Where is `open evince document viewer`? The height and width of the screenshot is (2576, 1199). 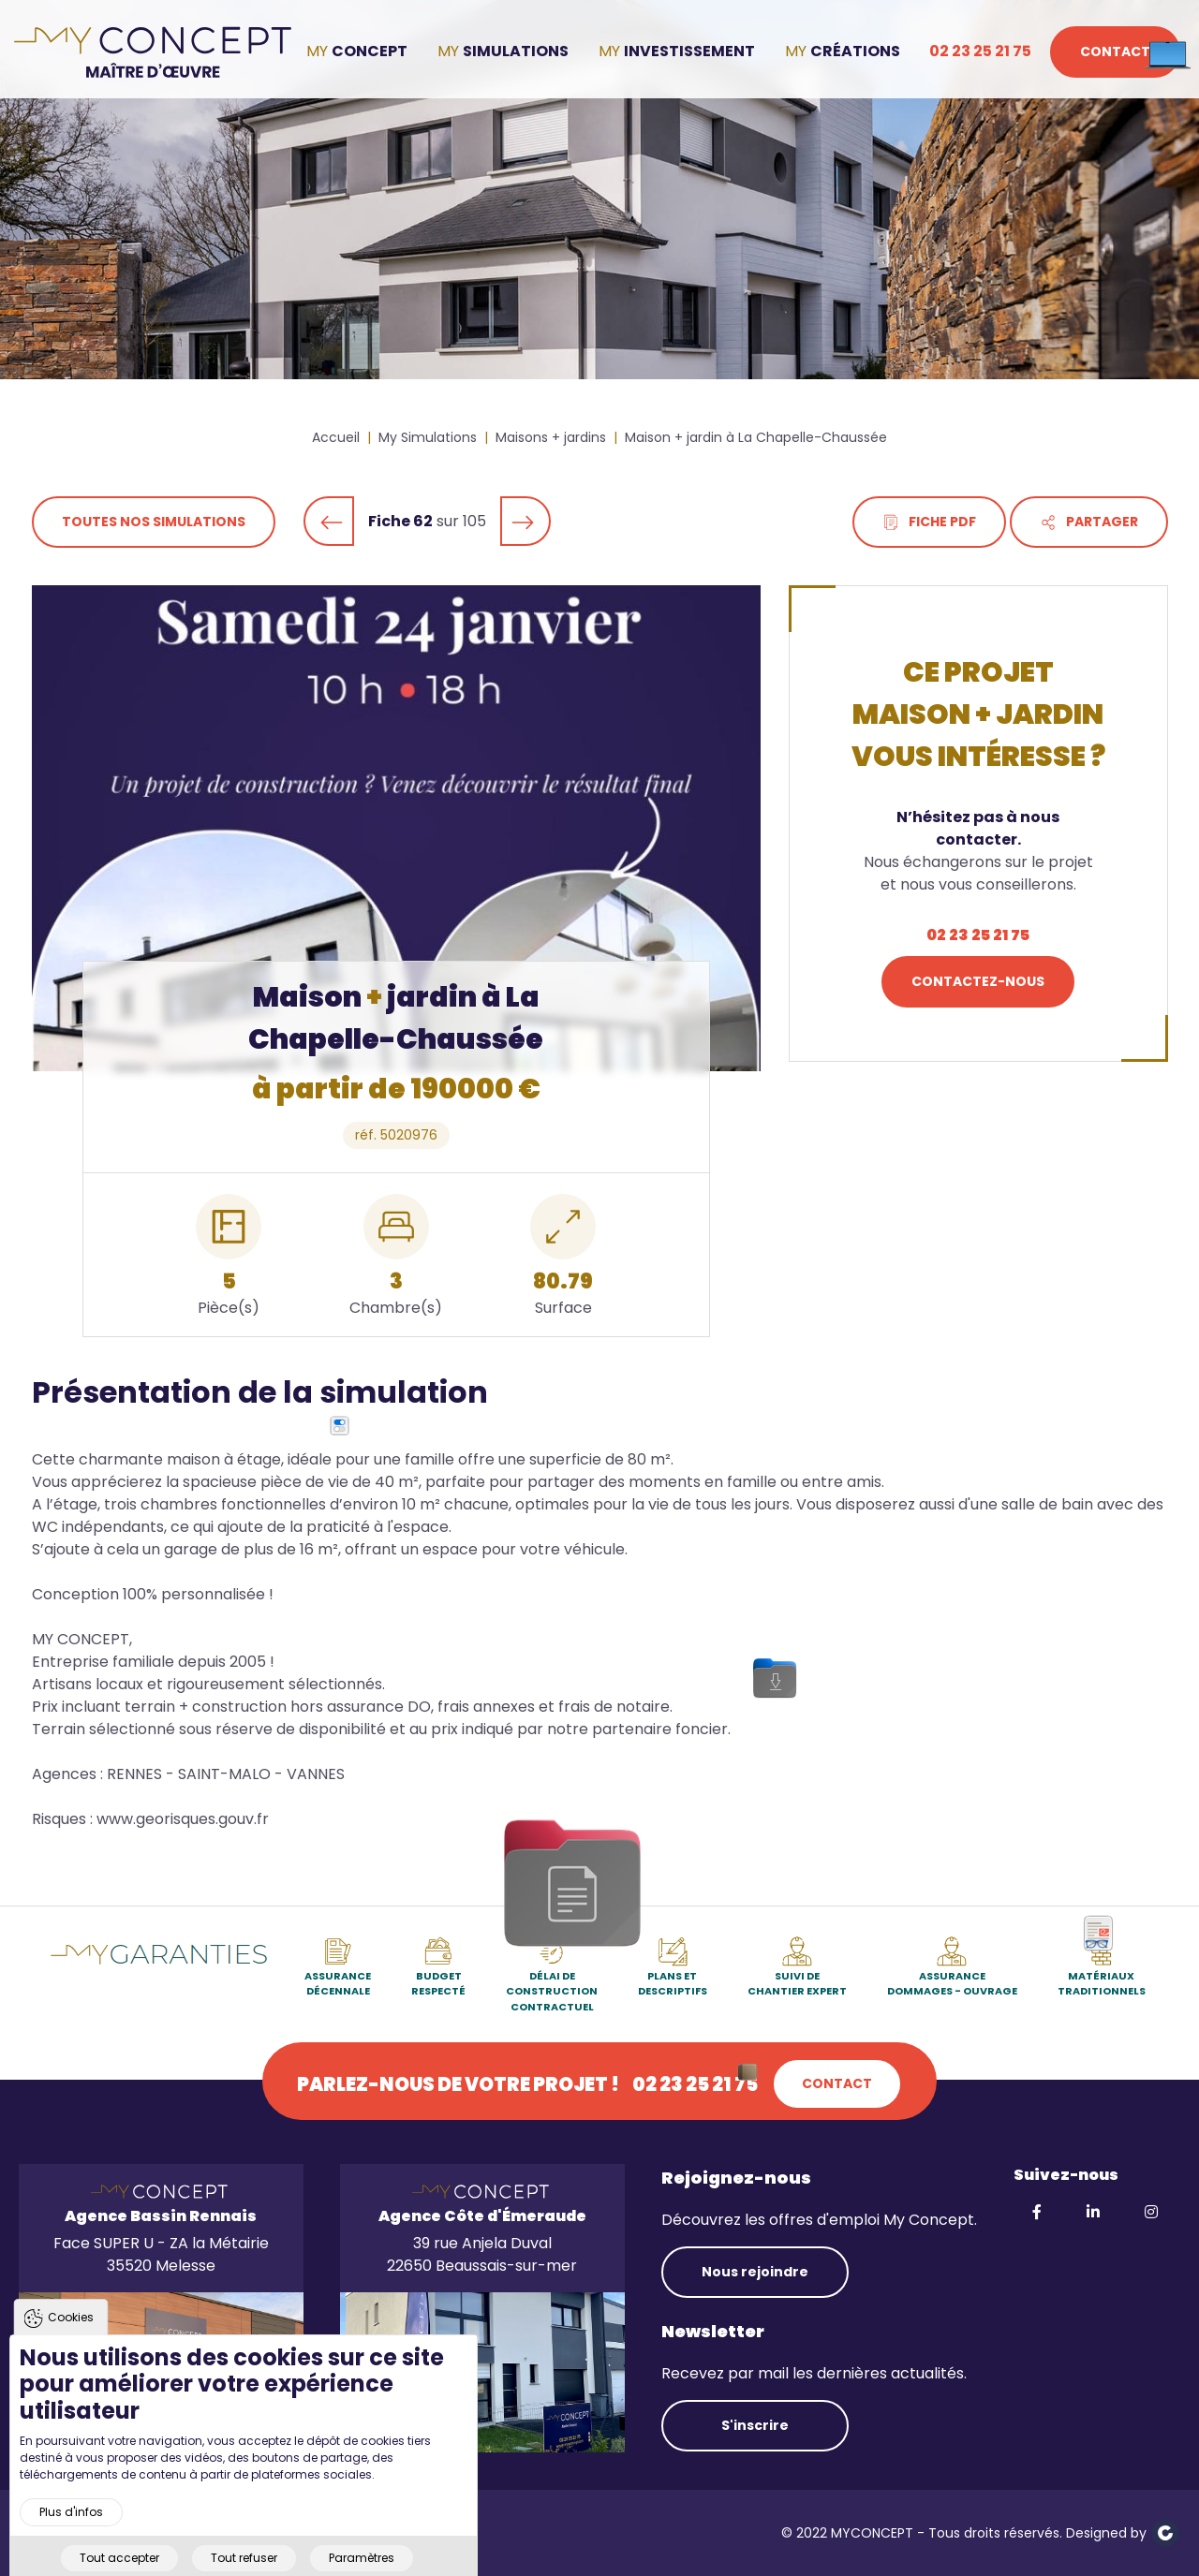
open evince document viewer is located at coordinates (1098, 1933).